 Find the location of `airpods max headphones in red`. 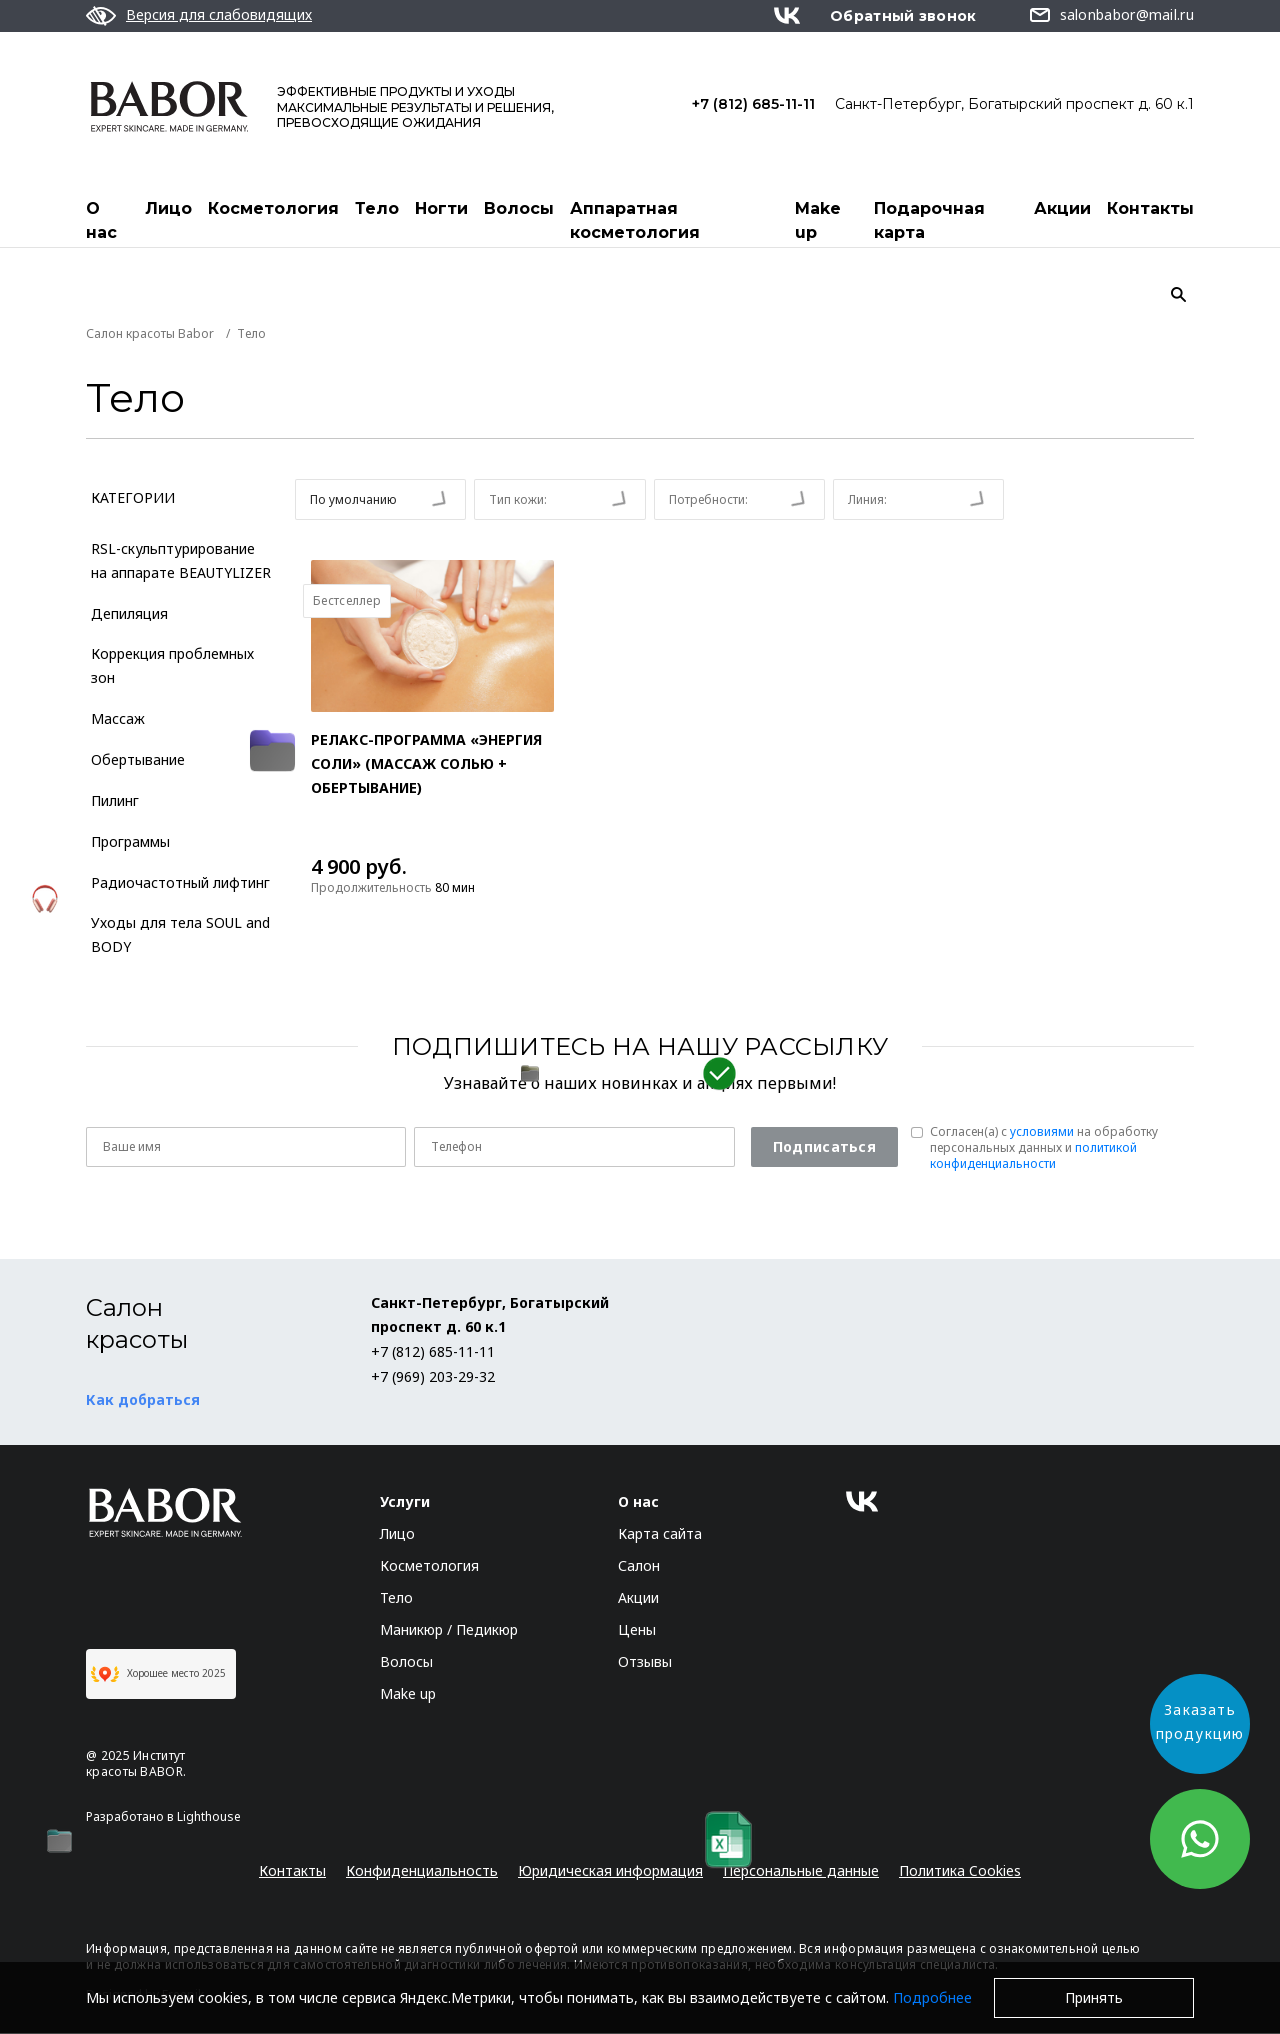

airpods max headphones in red is located at coordinates (45, 899).